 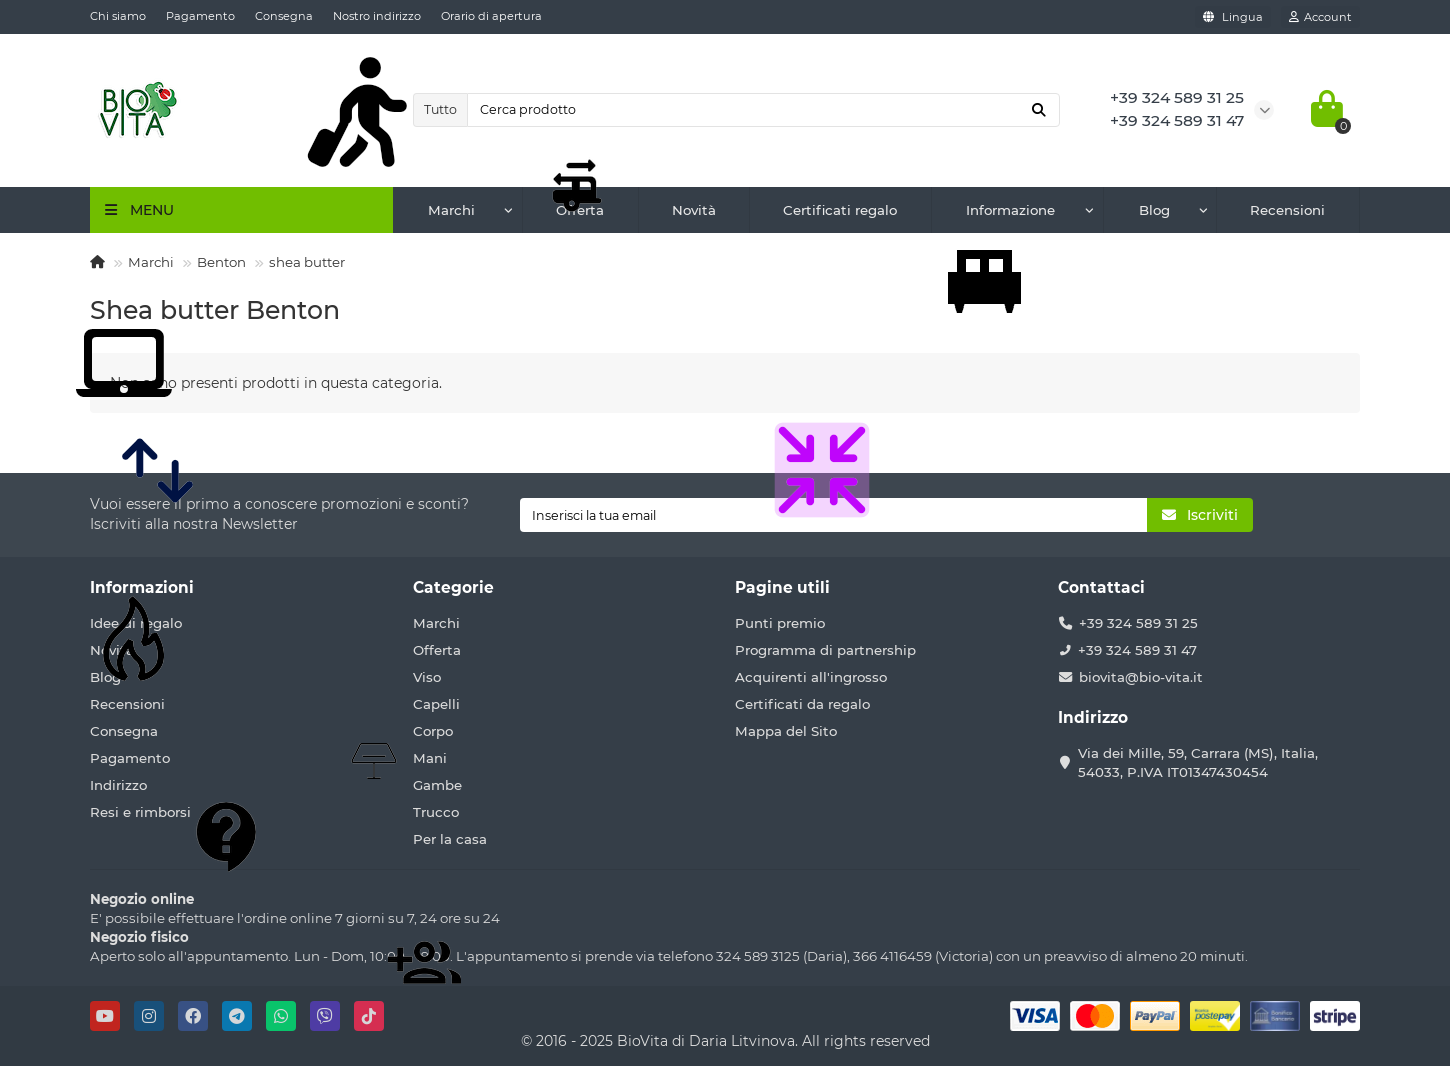 I want to click on indicates travel or transportation section, so click(x=358, y=112).